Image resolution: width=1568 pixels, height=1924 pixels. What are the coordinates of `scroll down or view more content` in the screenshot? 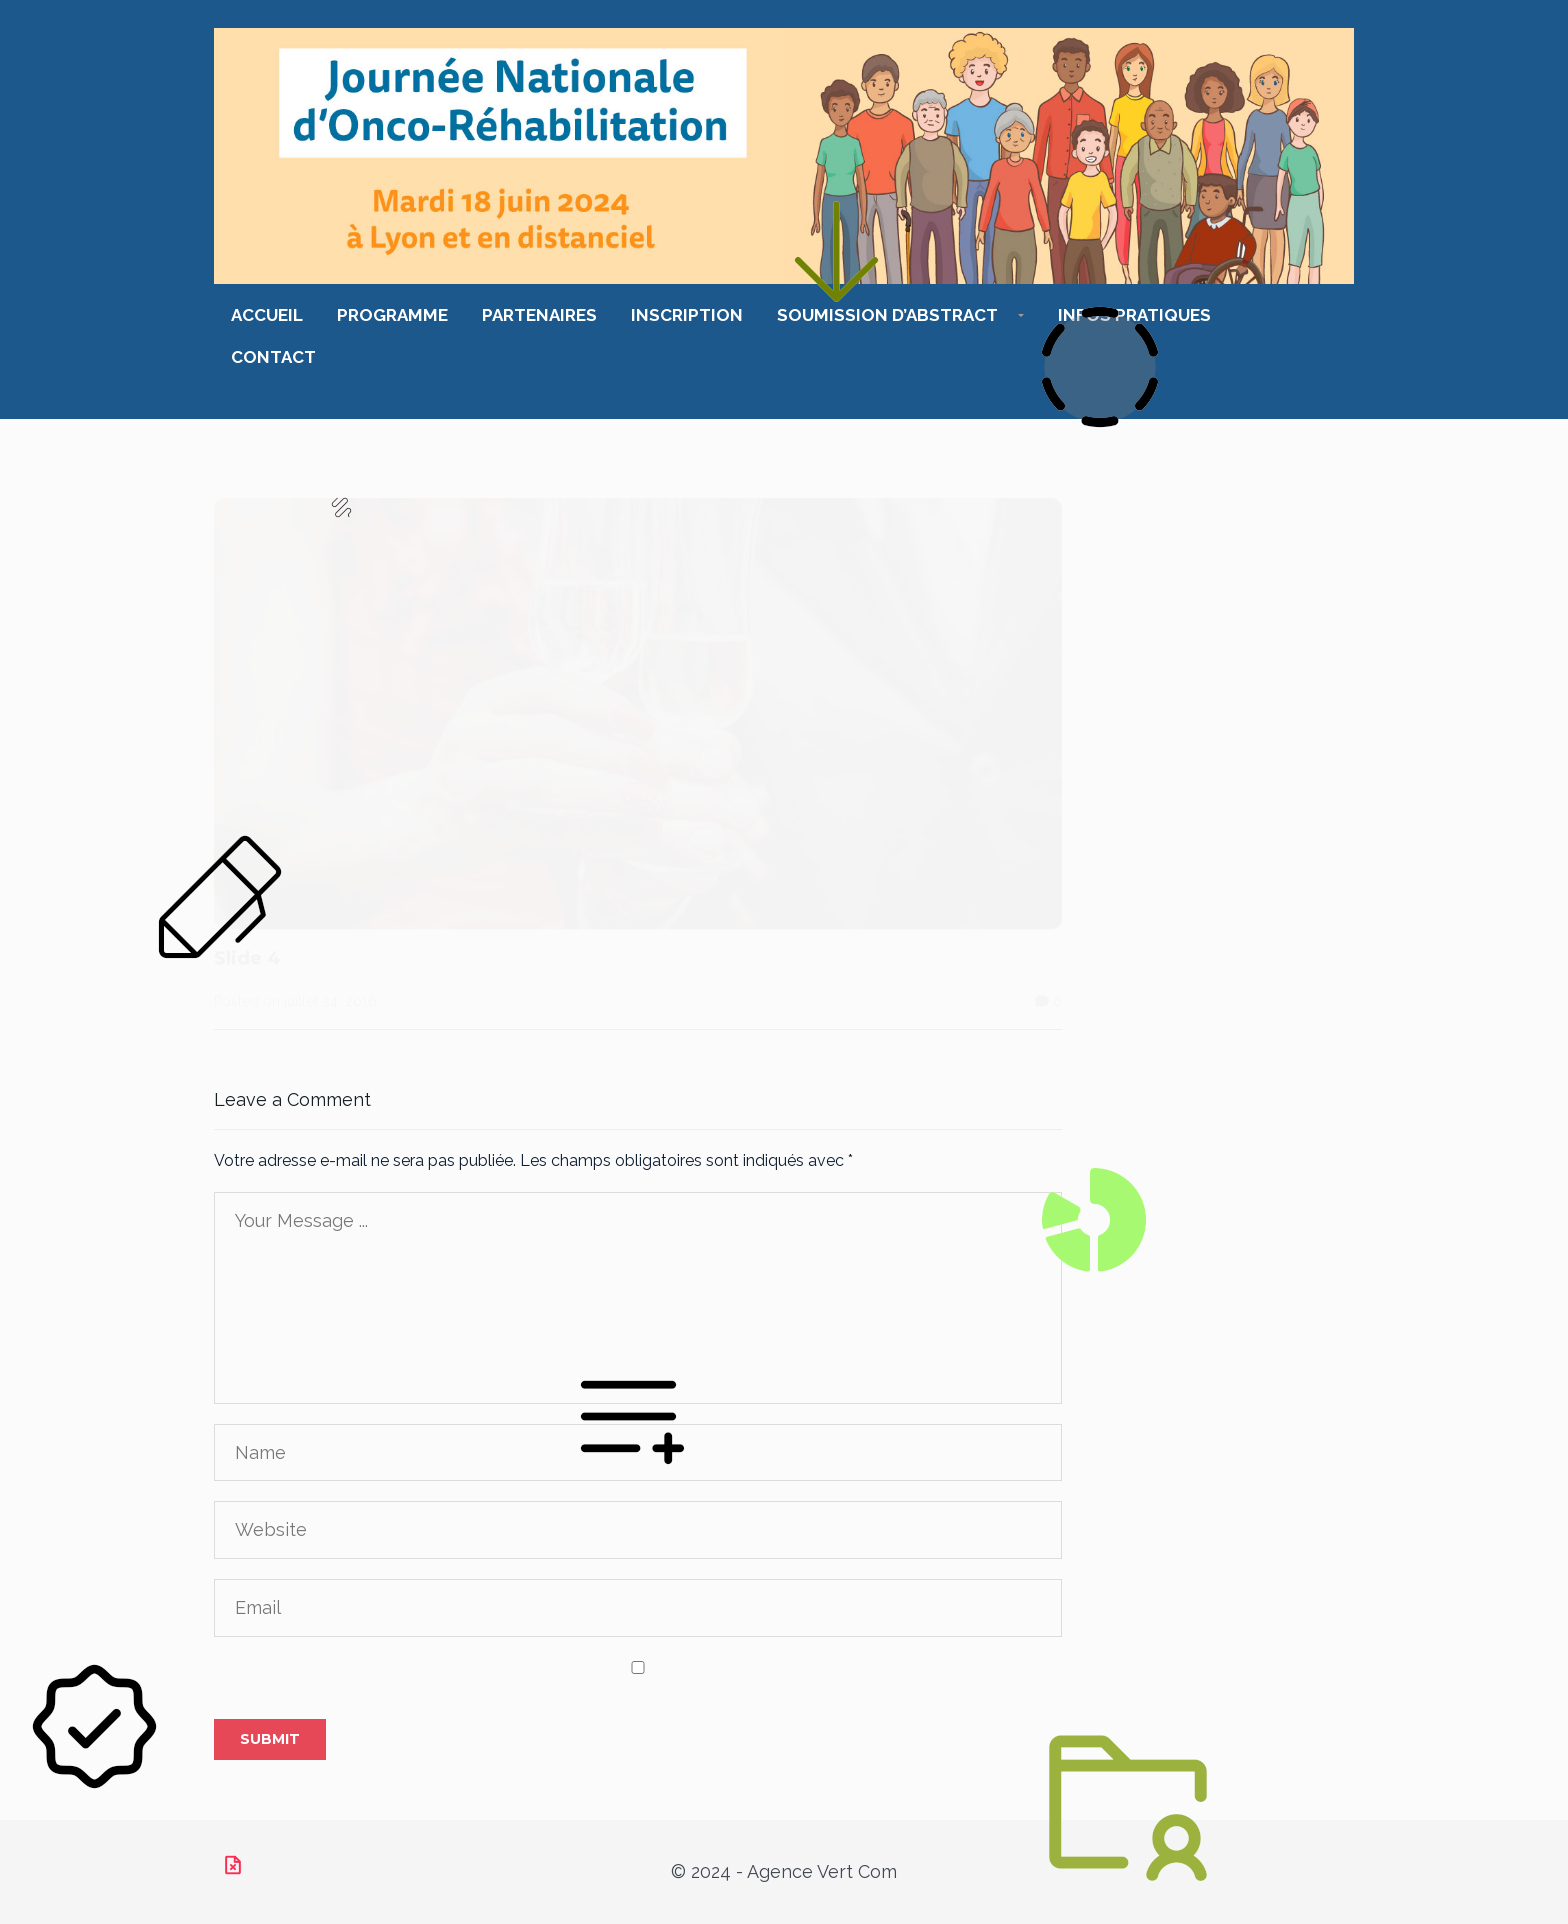 It's located at (836, 251).